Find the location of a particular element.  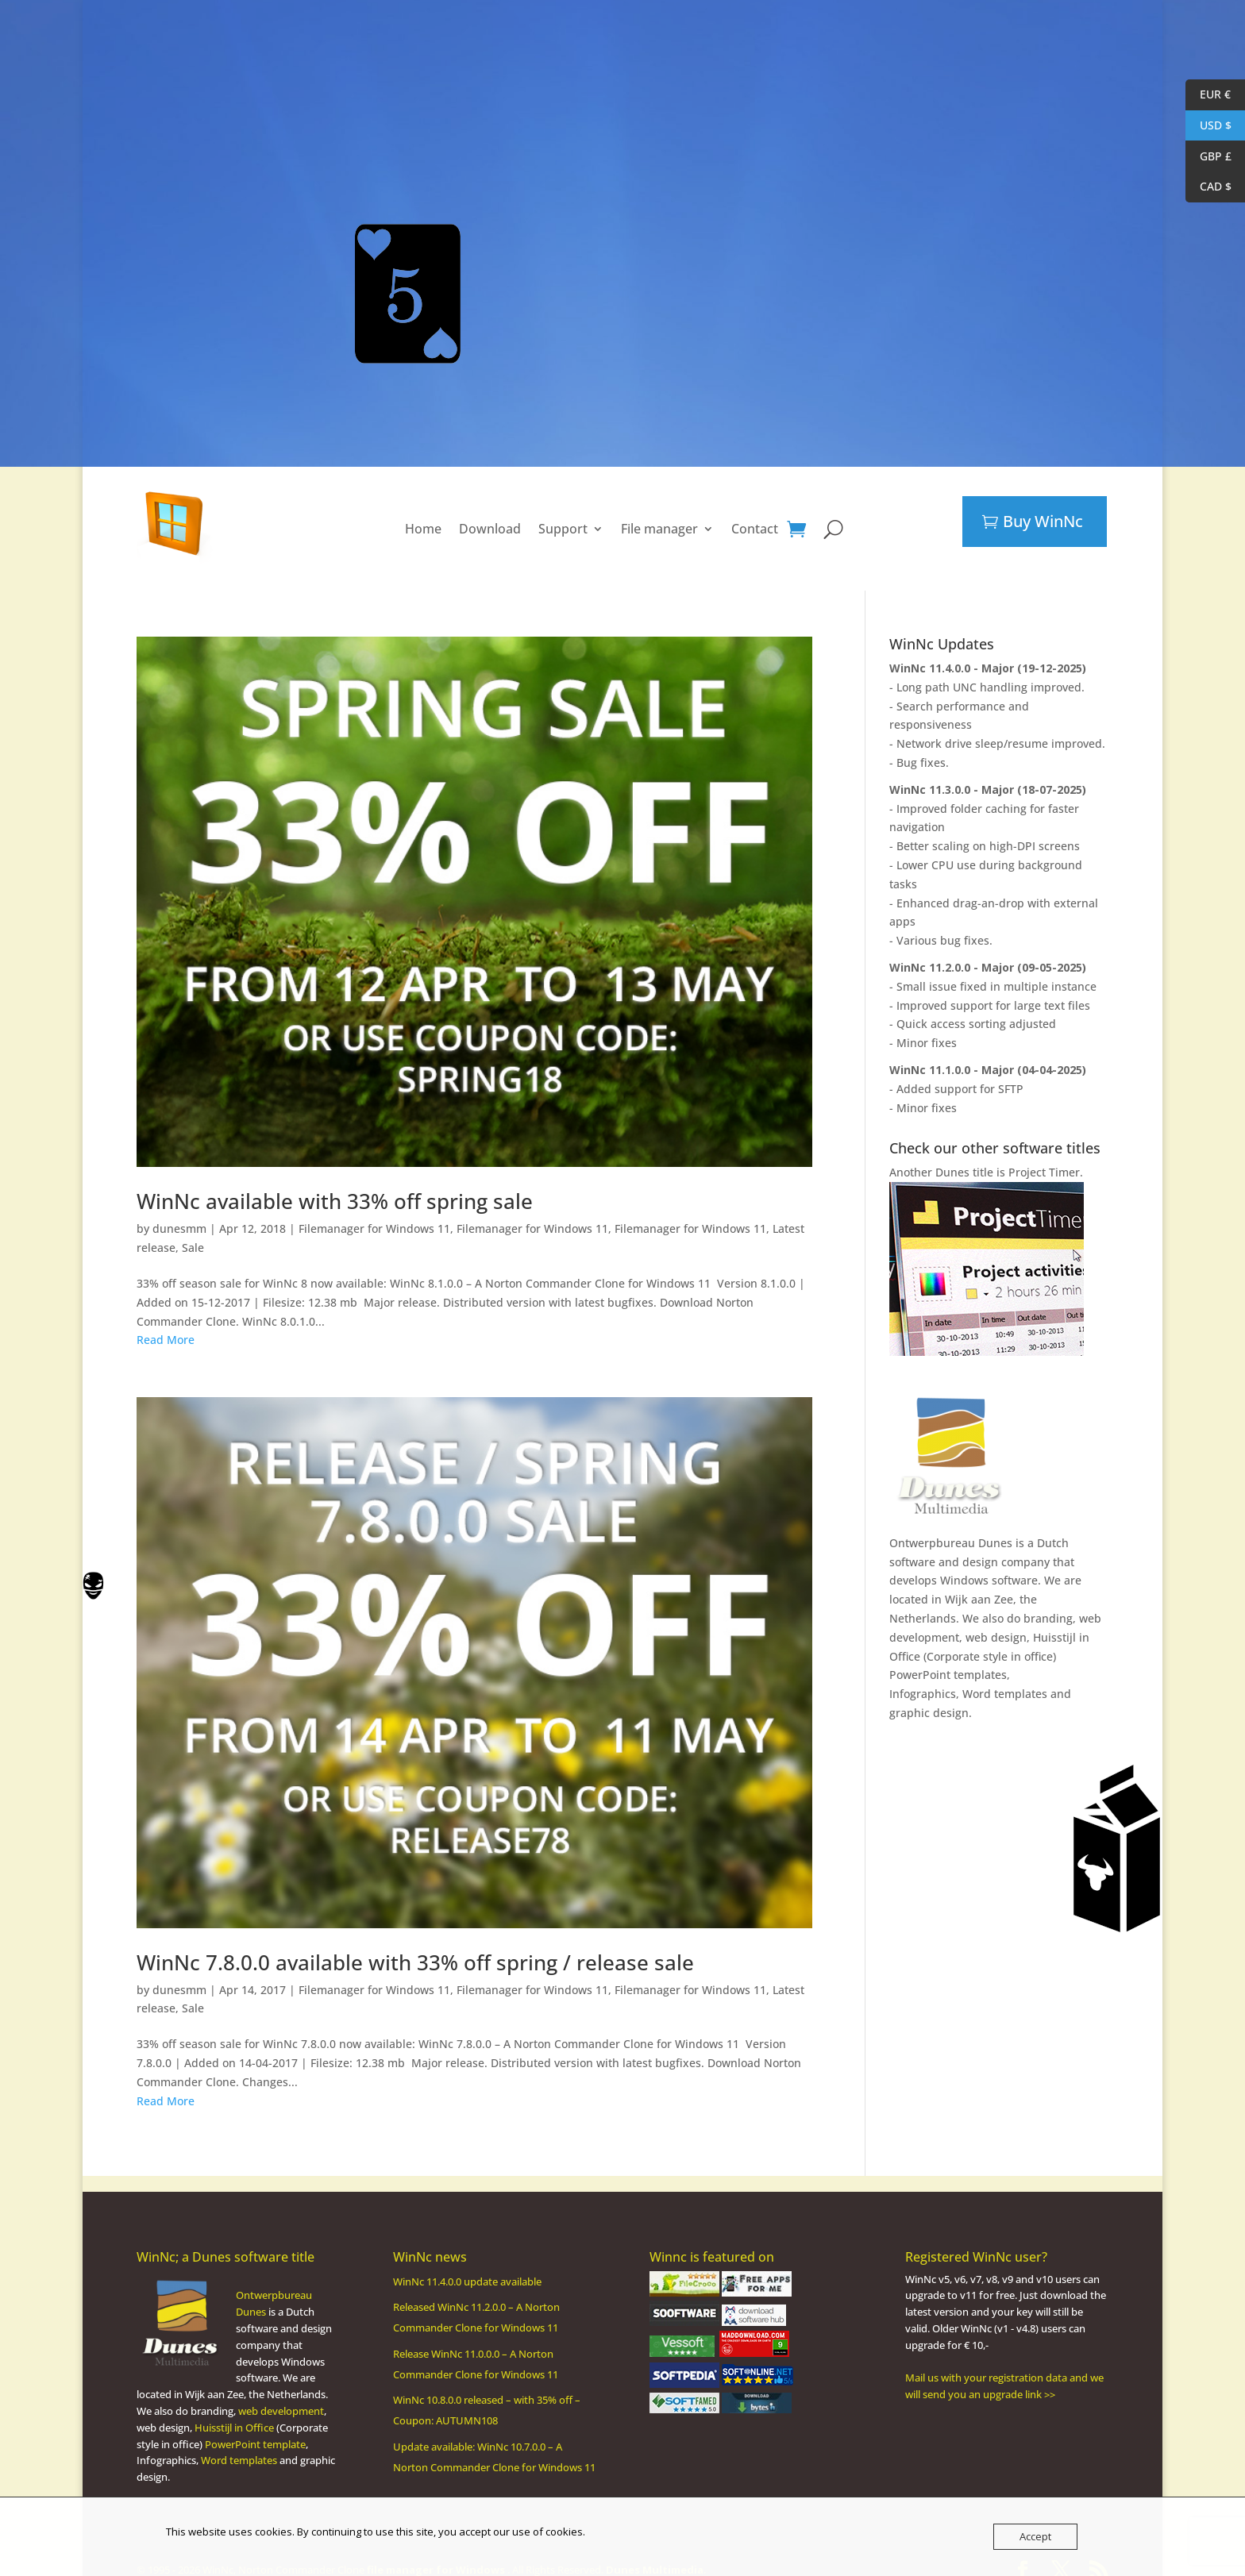

five of hearts playing card is located at coordinates (407, 294).